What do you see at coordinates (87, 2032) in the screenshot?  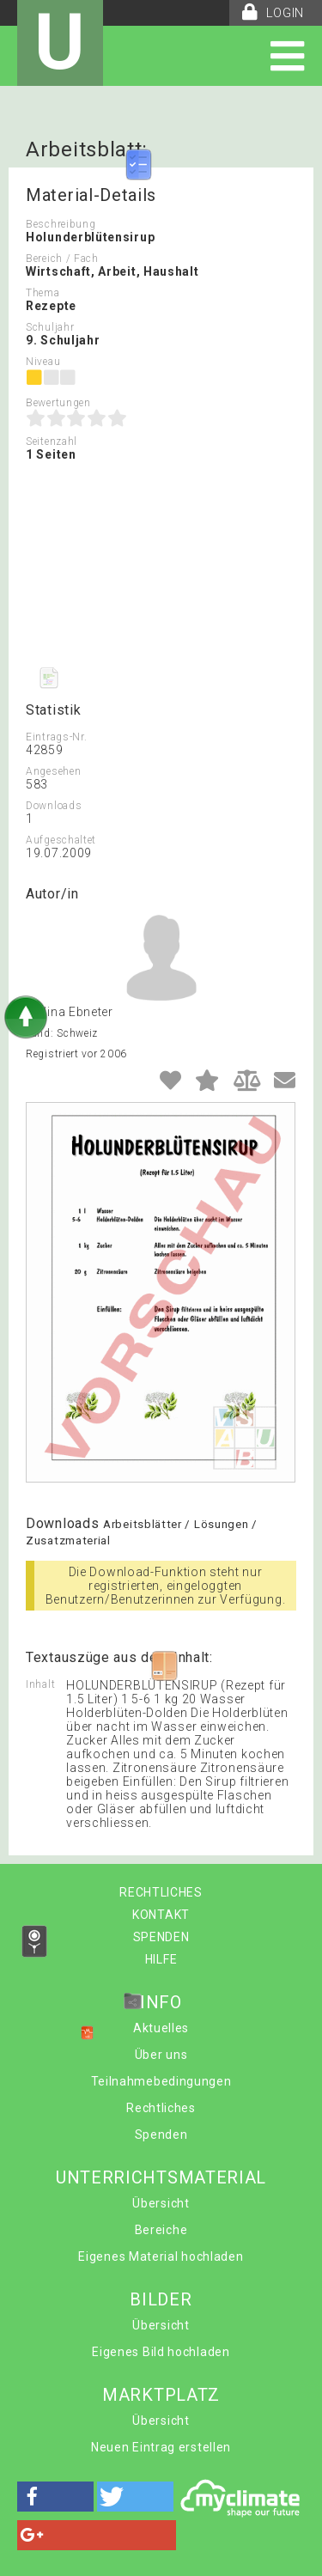 I see `VirtualBox disk image file` at bounding box center [87, 2032].